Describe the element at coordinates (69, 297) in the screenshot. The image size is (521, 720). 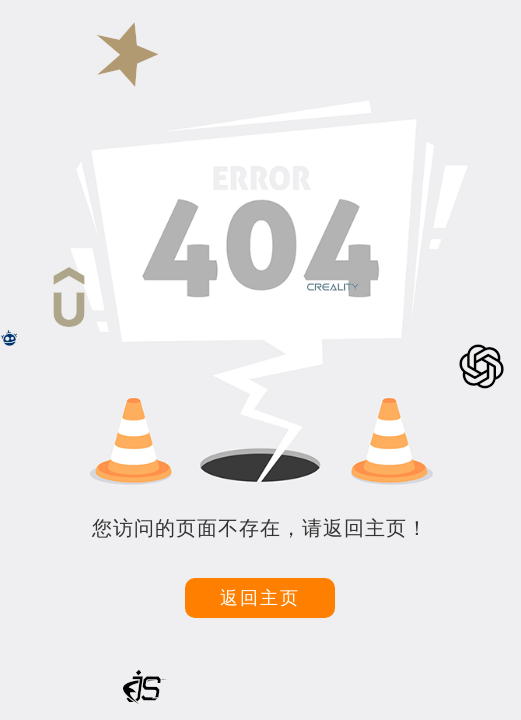
I see `open the udemy app` at that location.